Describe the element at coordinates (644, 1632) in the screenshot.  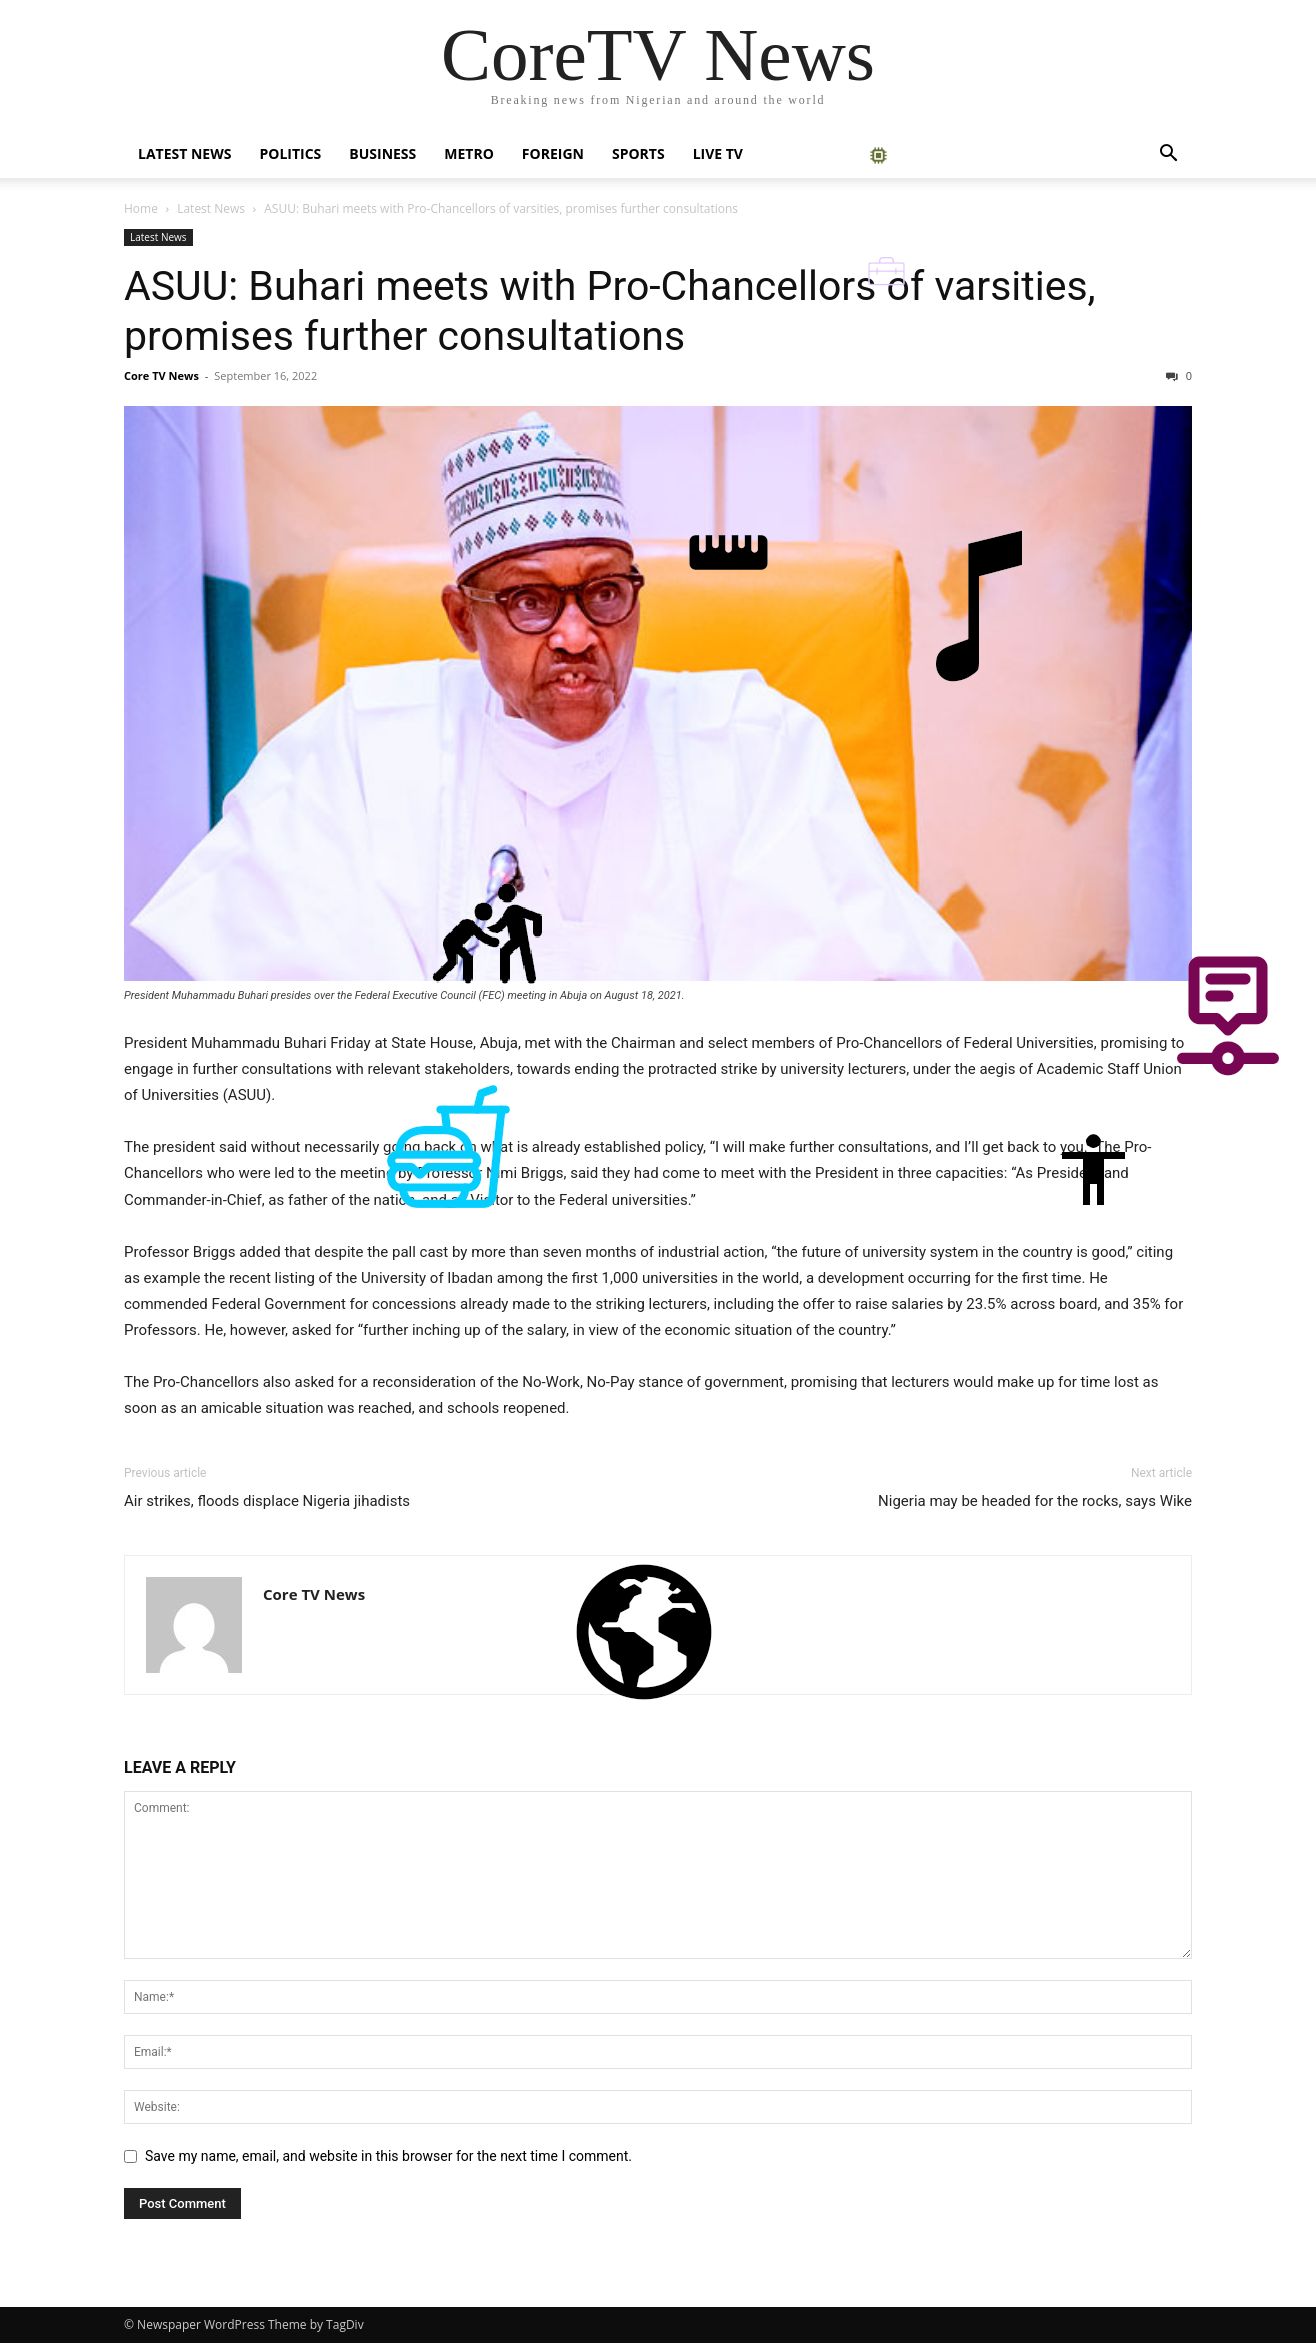
I see `switch to global or worldwide view` at that location.